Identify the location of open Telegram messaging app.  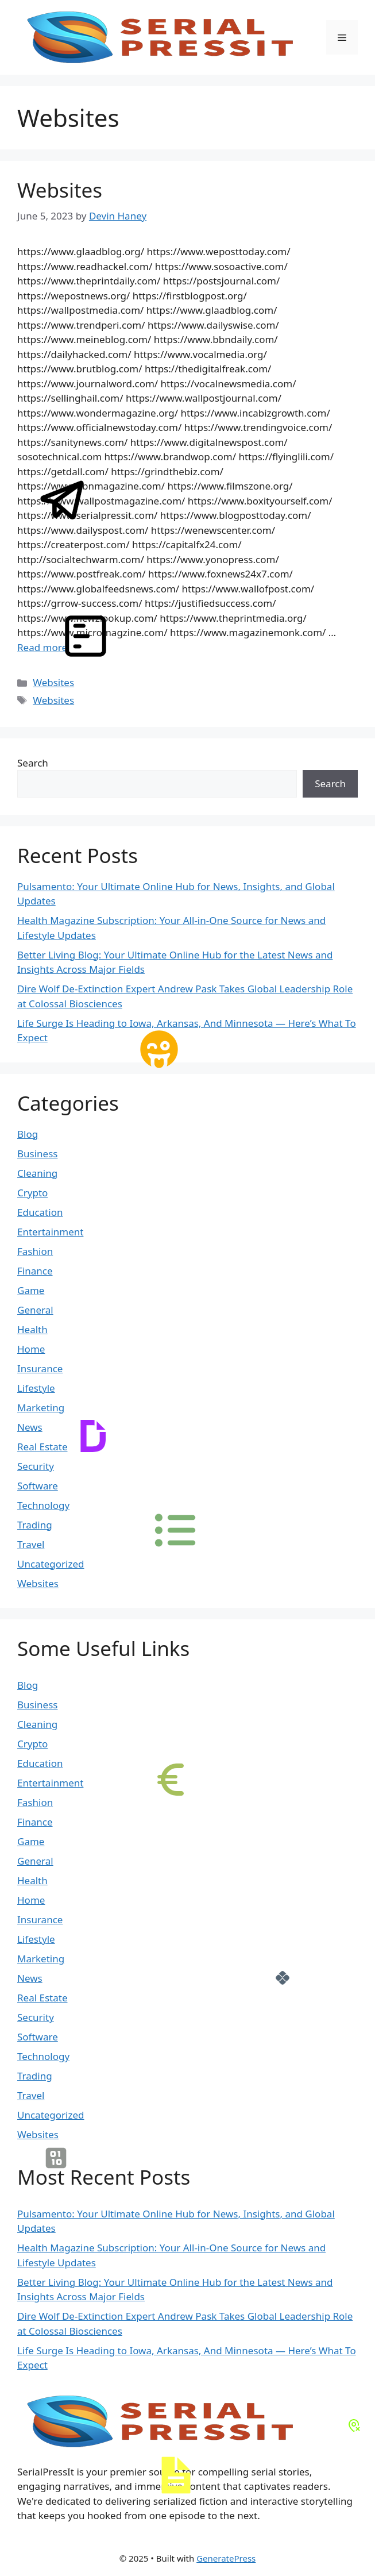
(63, 500).